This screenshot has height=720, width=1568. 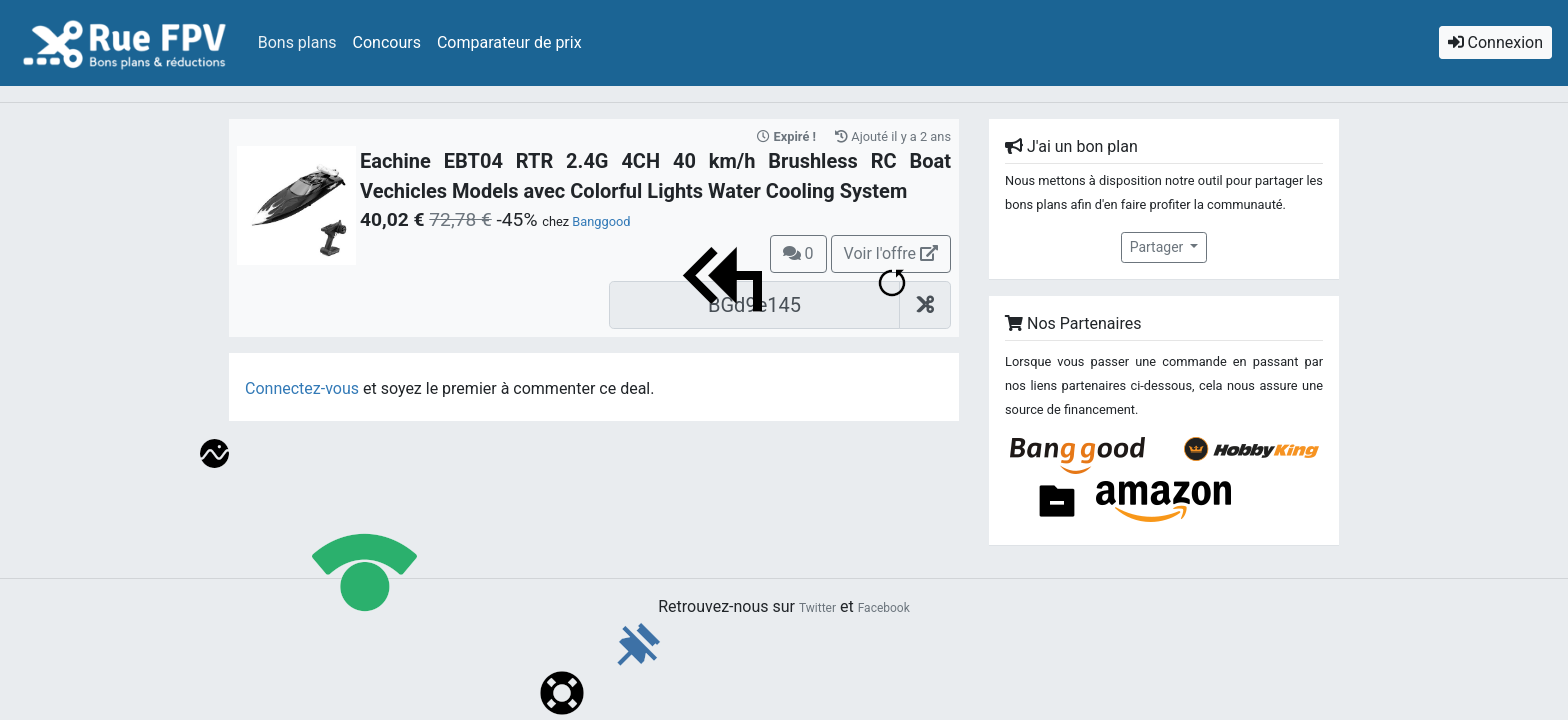 I want to click on reset to previous state, so click(x=892, y=283).